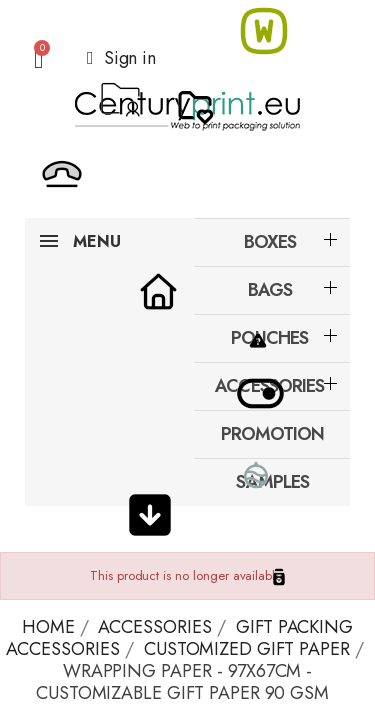 This screenshot has width=375, height=720. Describe the element at coordinates (158, 291) in the screenshot. I see `navigate to home screen` at that location.